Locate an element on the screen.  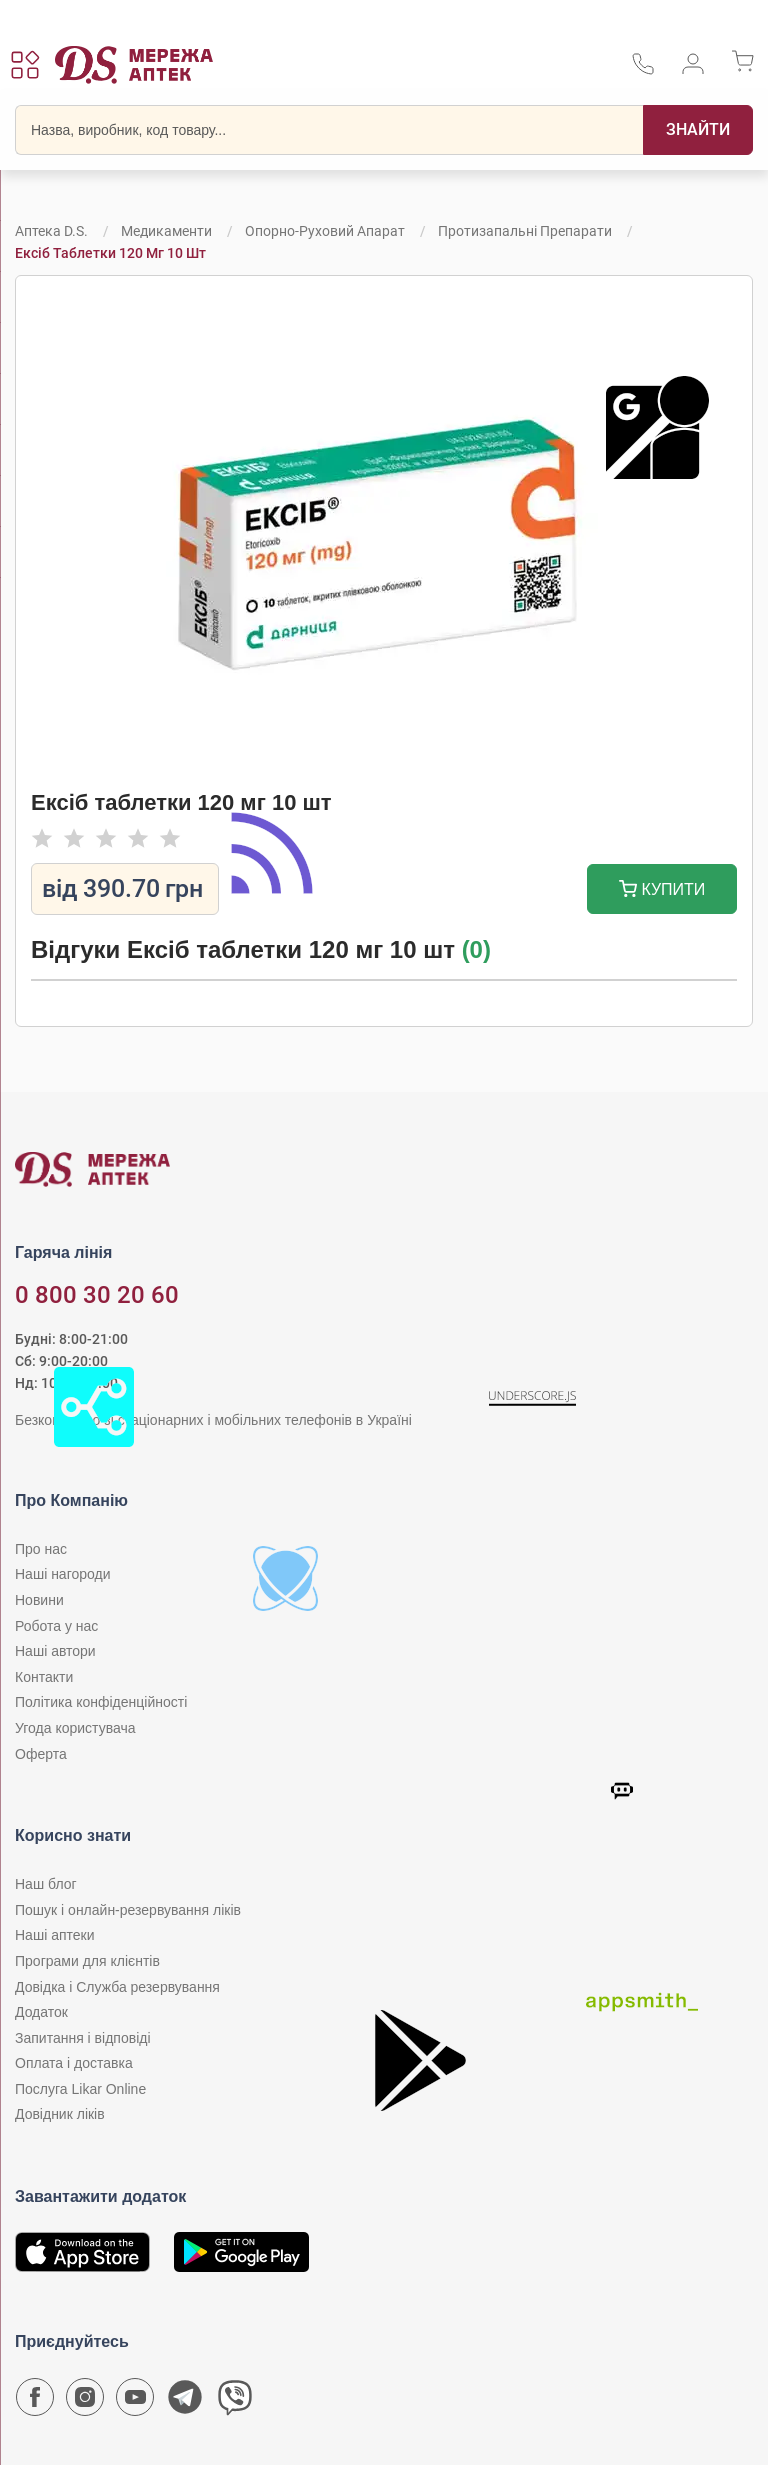
appsmith platform logo is located at coordinates (642, 2002).